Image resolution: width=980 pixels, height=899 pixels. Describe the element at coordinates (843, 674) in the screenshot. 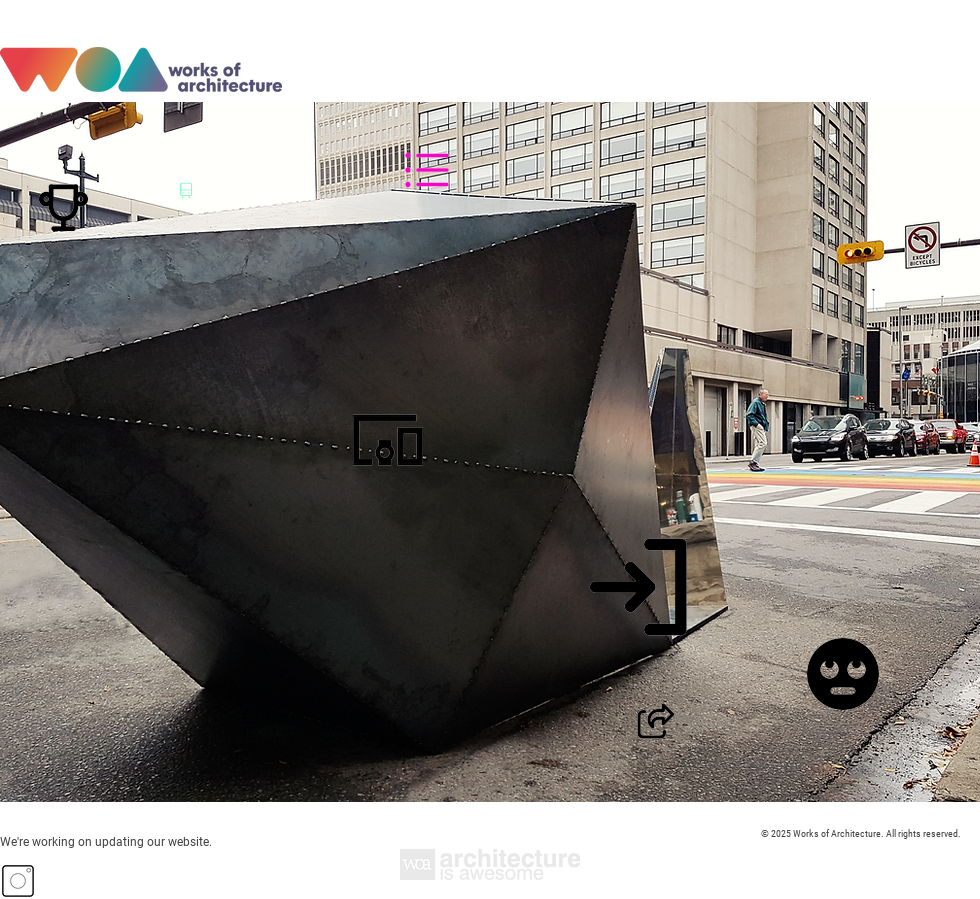

I see `react with an eye-roll emoji` at that location.